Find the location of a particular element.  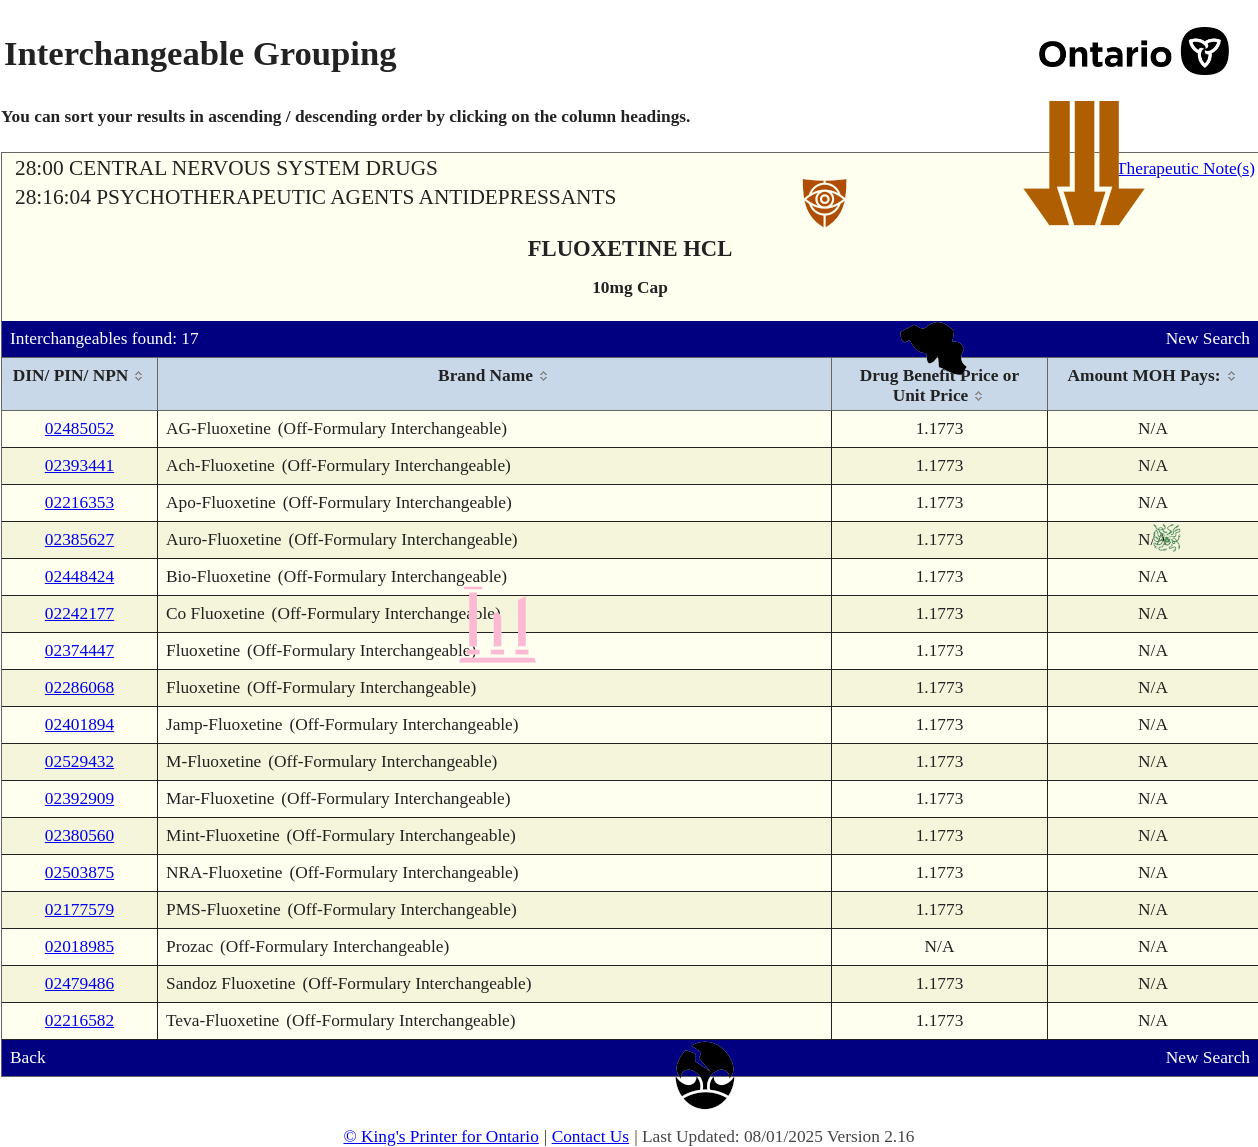

access historical or classical content is located at coordinates (497, 623).